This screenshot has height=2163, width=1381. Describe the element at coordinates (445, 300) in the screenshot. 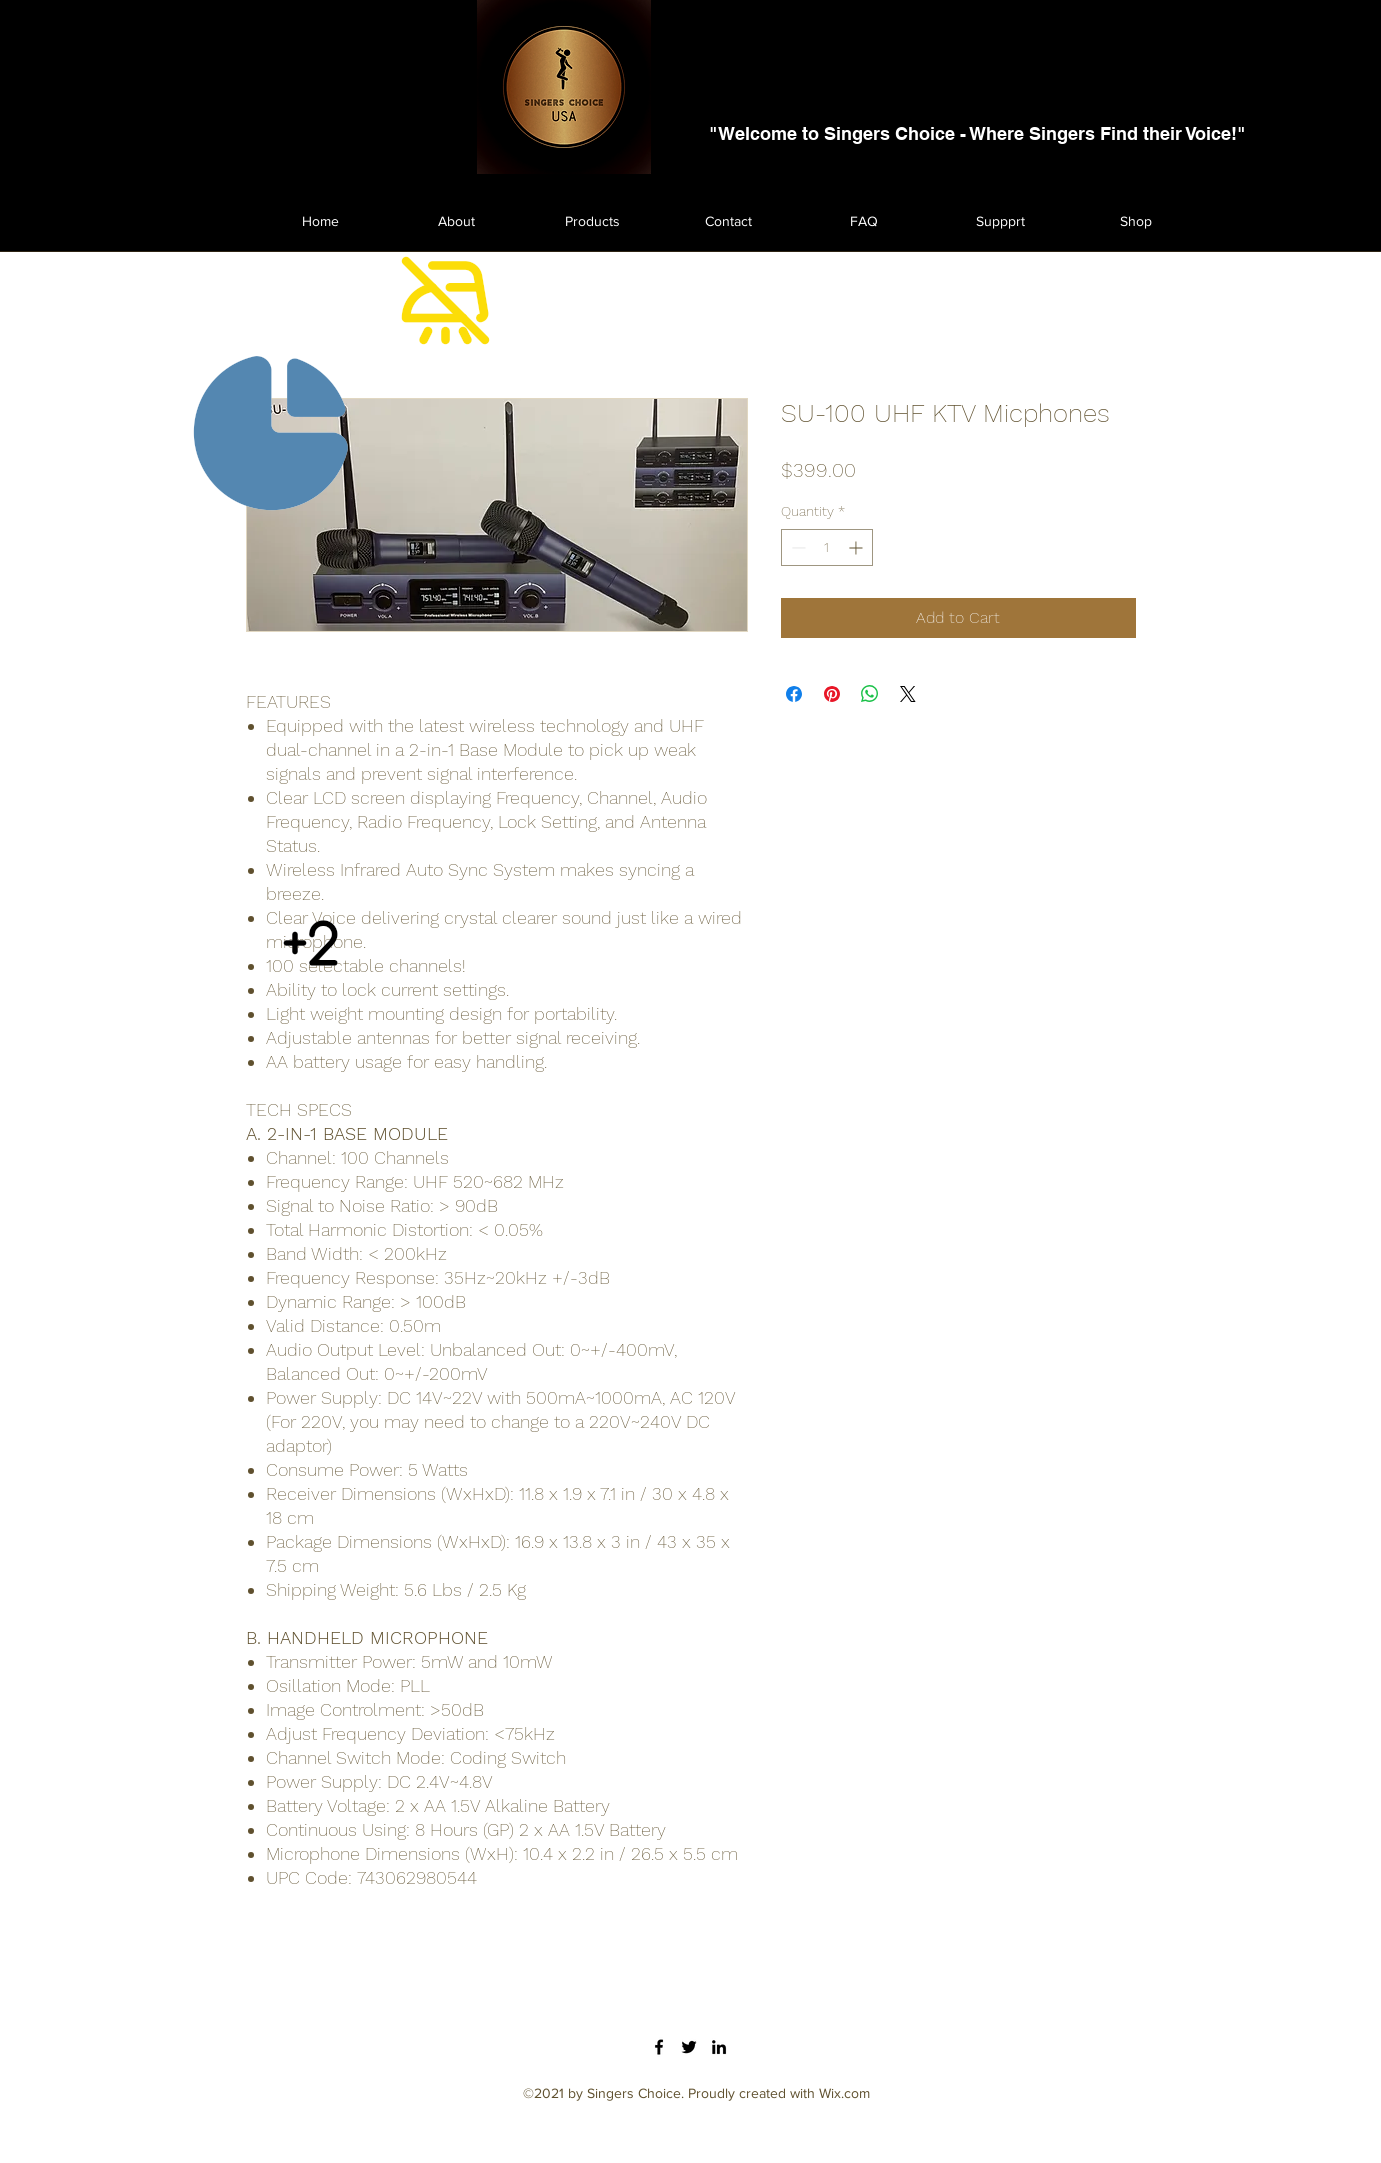

I see `do not use steam while ironing` at that location.